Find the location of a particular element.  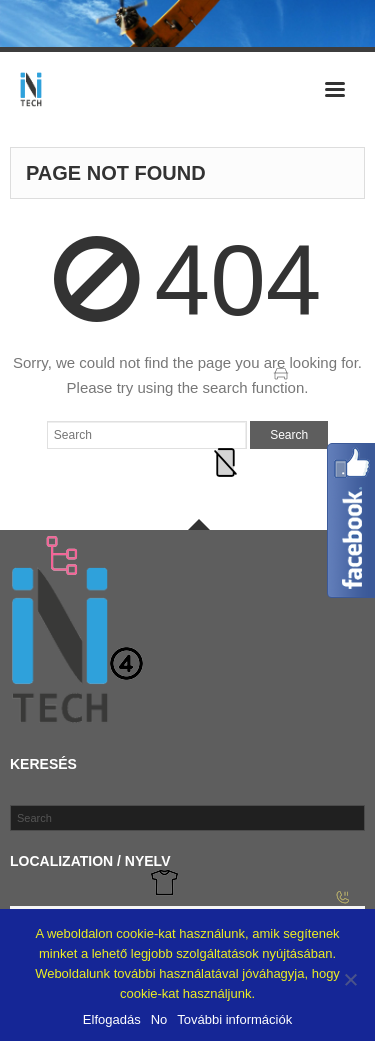

mobile device is unavailable or disabled is located at coordinates (225, 462).